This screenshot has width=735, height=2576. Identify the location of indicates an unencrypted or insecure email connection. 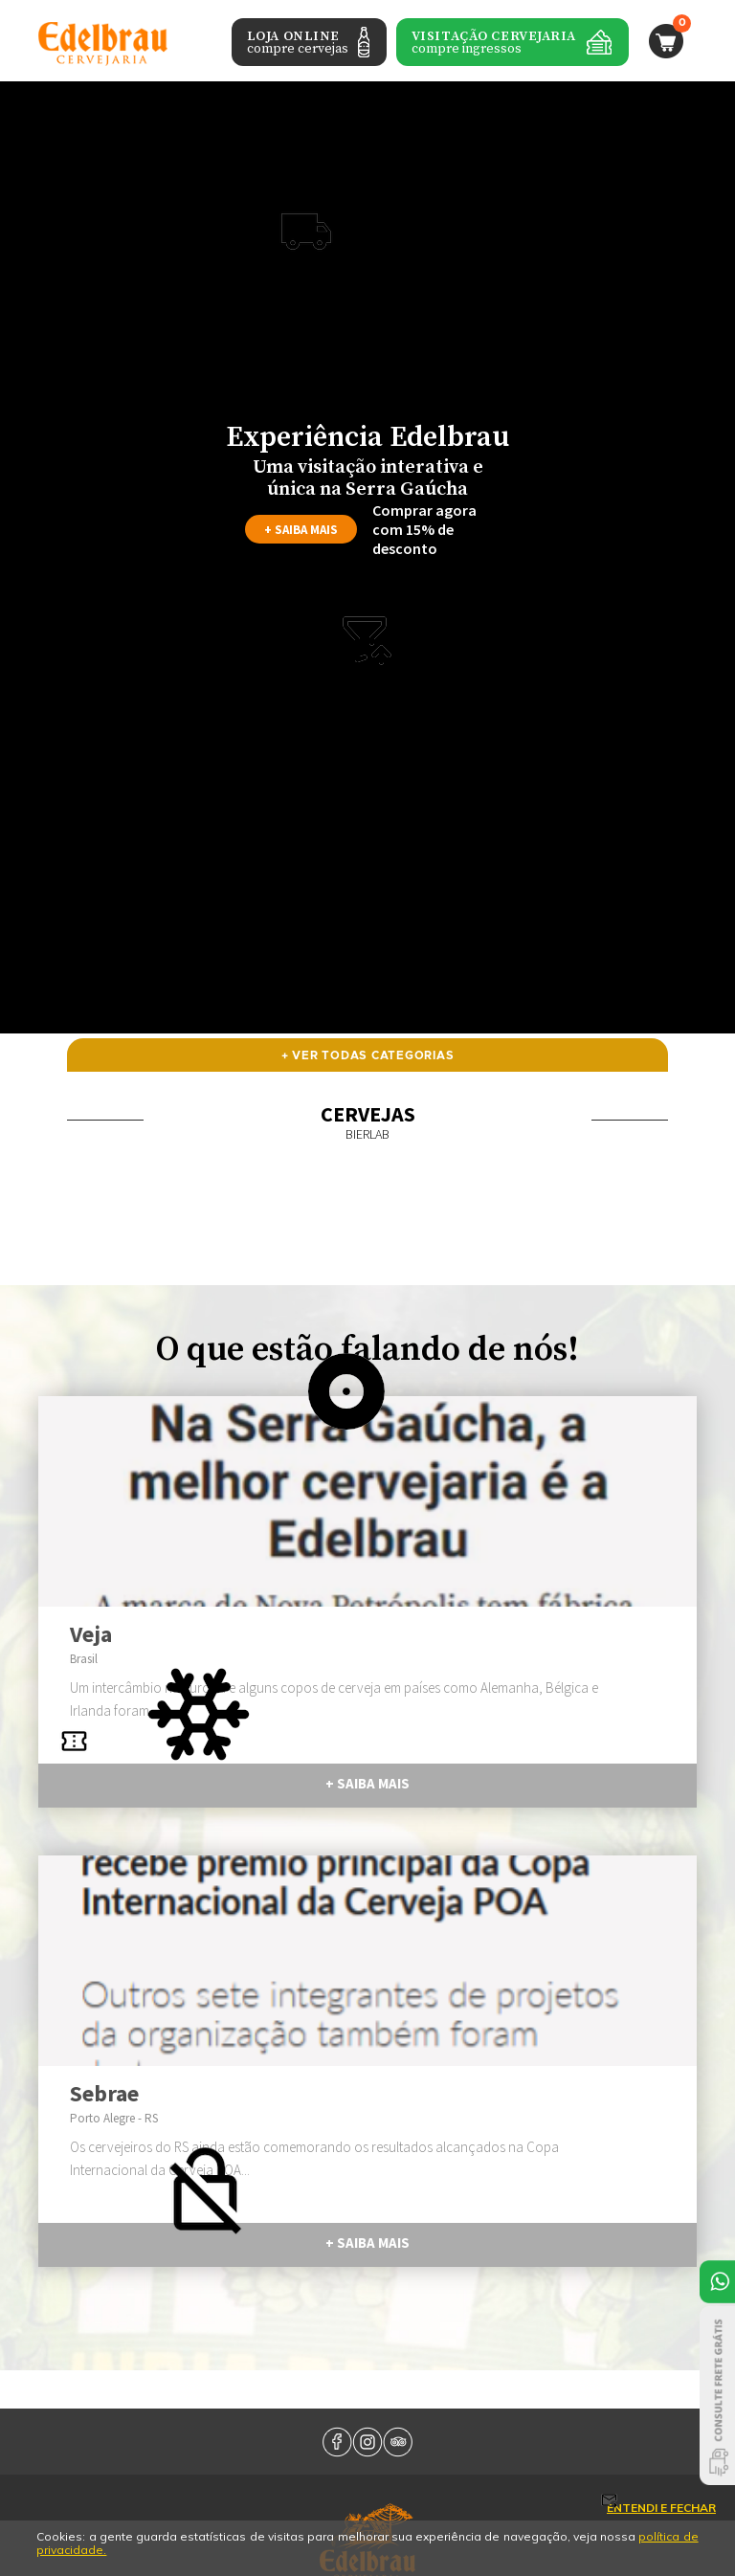
(205, 2190).